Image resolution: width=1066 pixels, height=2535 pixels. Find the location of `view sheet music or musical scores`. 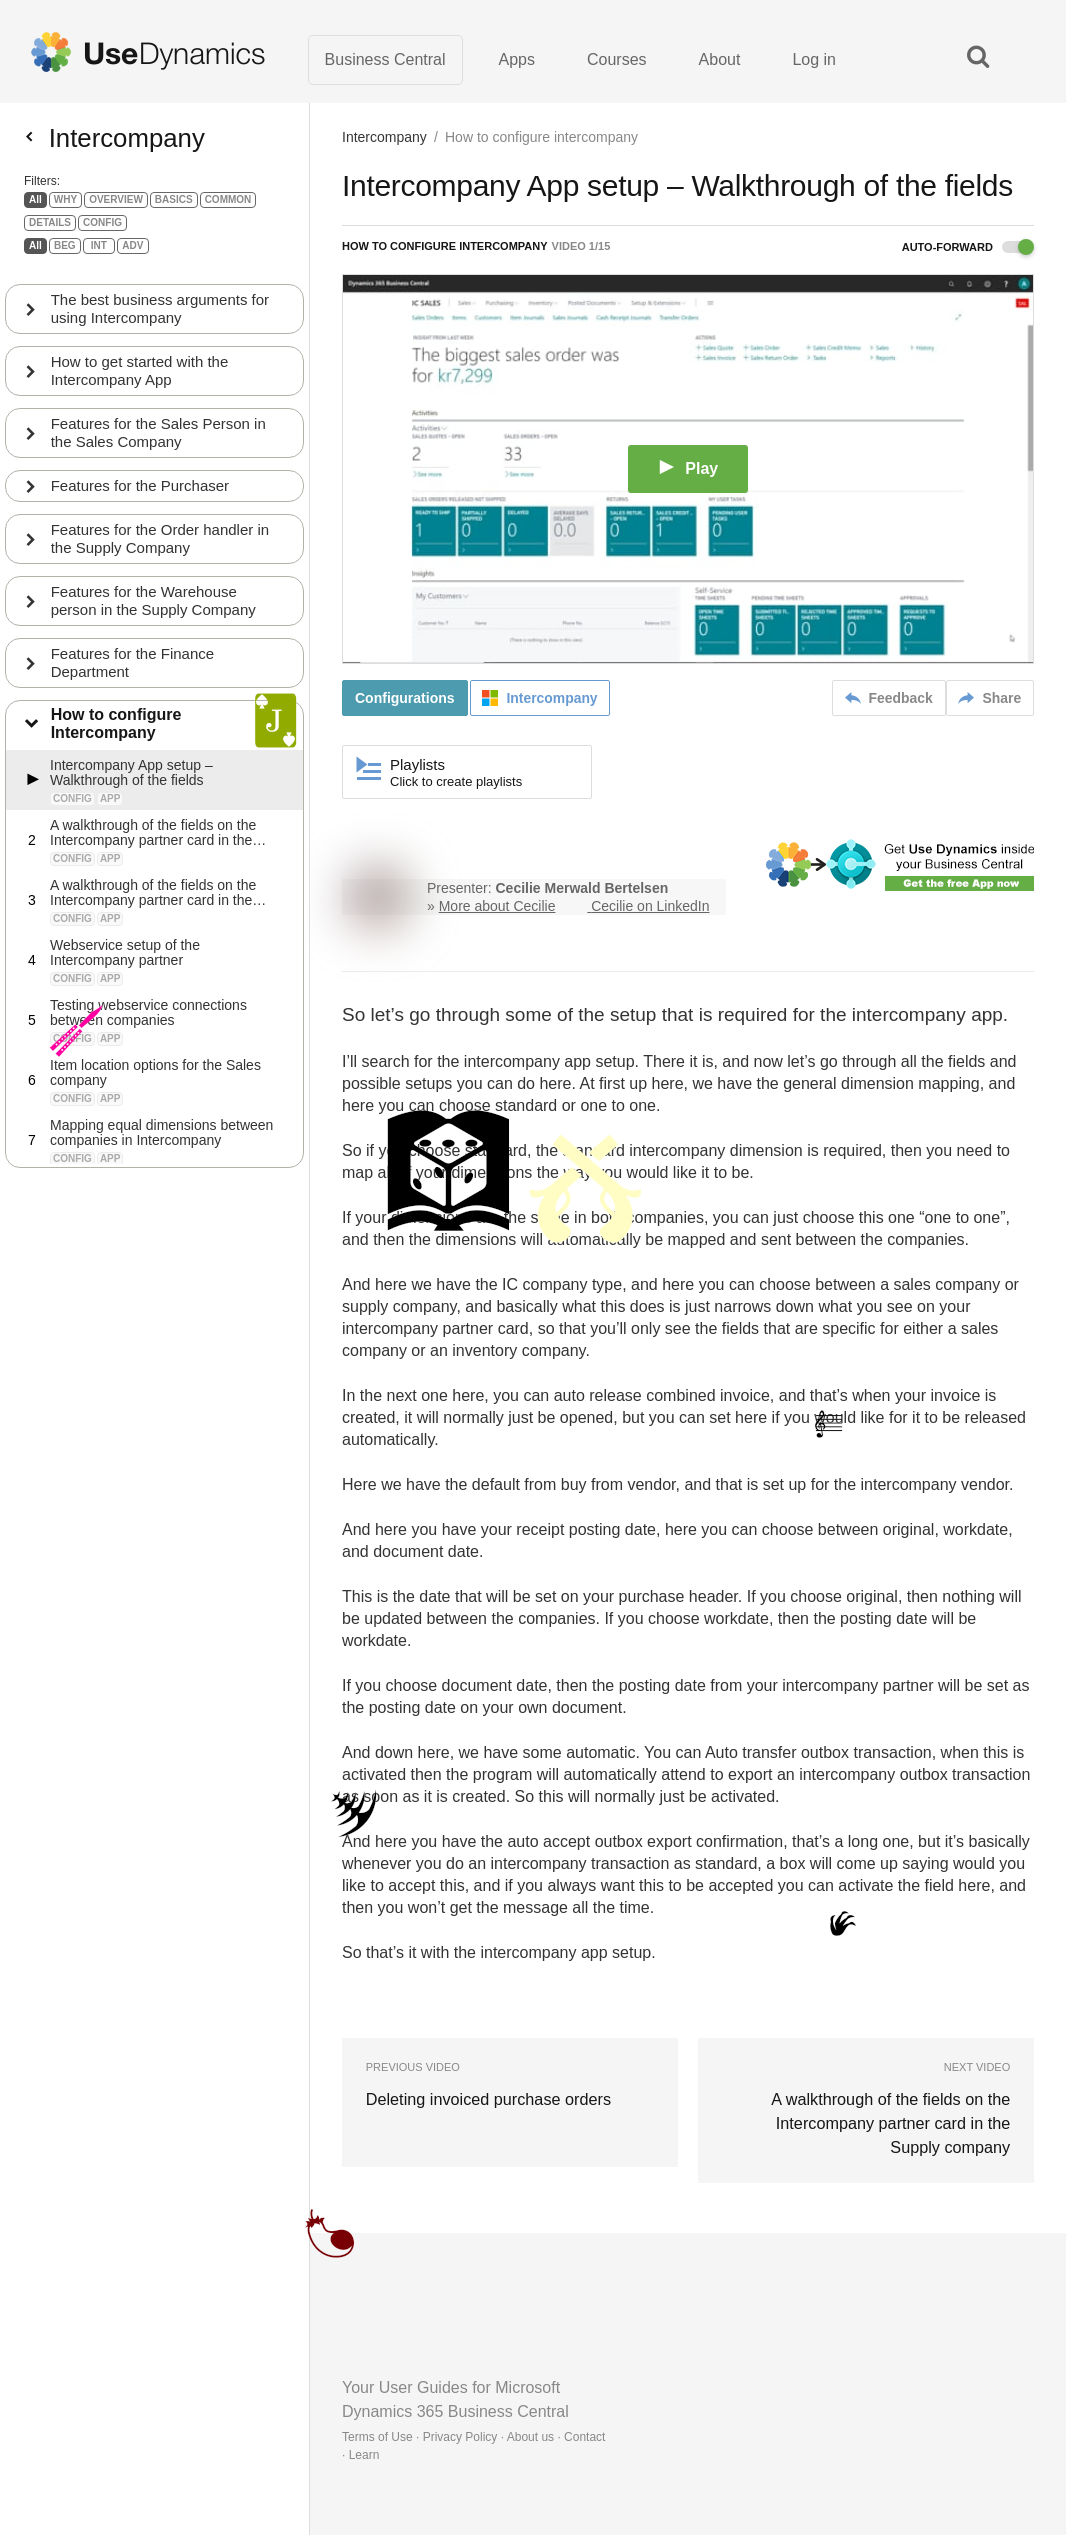

view sheet music or musical scores is located at coordinates (829, 1424).